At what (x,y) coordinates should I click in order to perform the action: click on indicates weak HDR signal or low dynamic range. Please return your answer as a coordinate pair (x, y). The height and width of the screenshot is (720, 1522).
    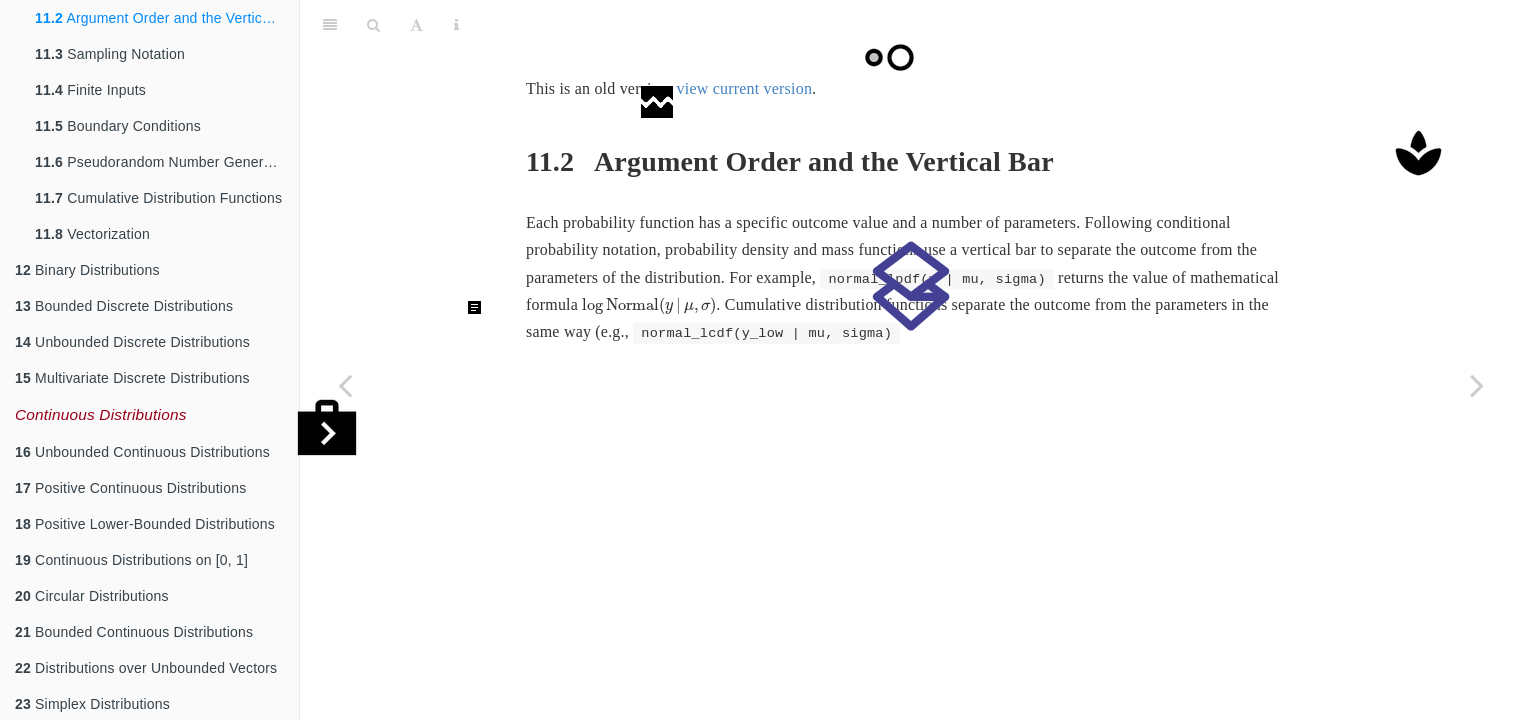
    Looking at the image, I should click on (889, 57).